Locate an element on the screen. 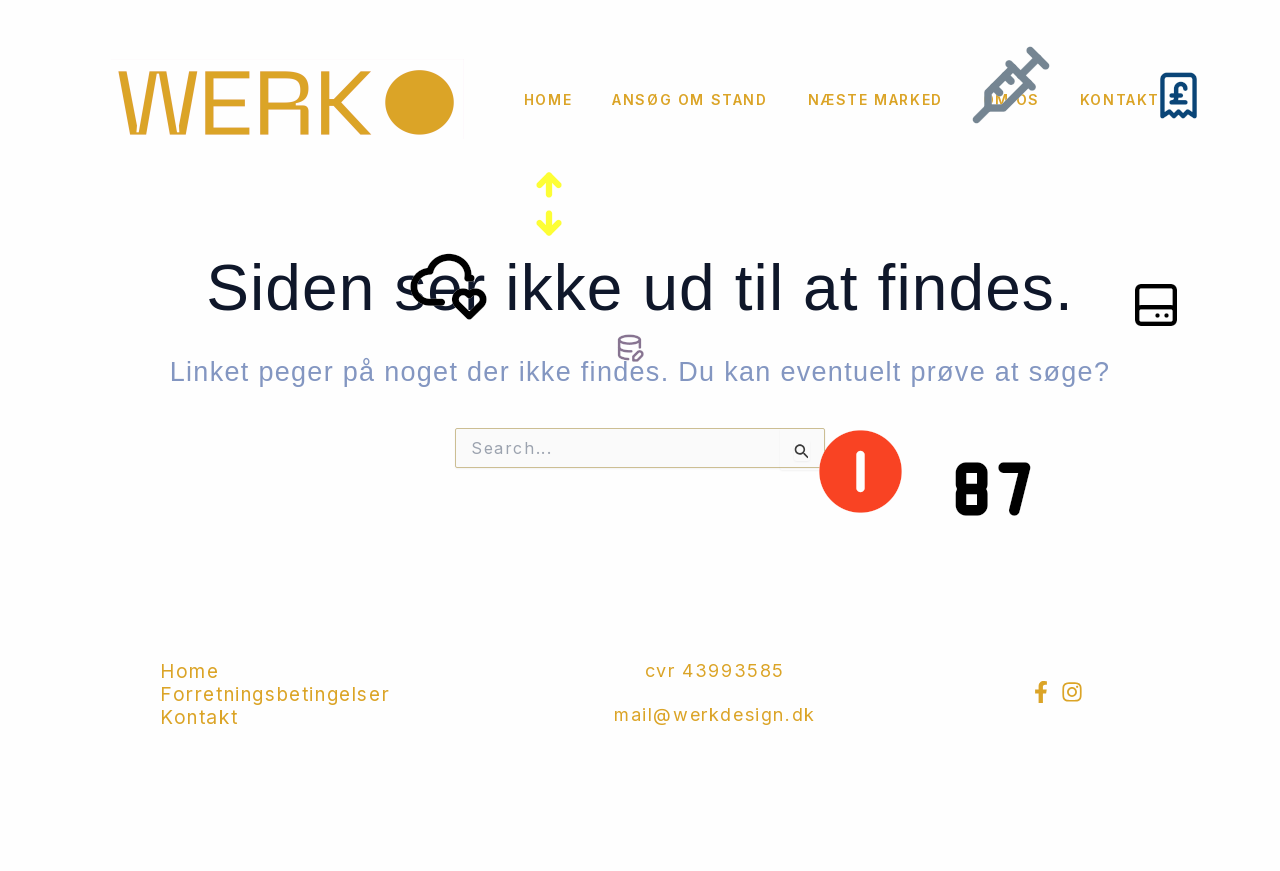  add to cloud favorites is located at coordinates (448, 281).